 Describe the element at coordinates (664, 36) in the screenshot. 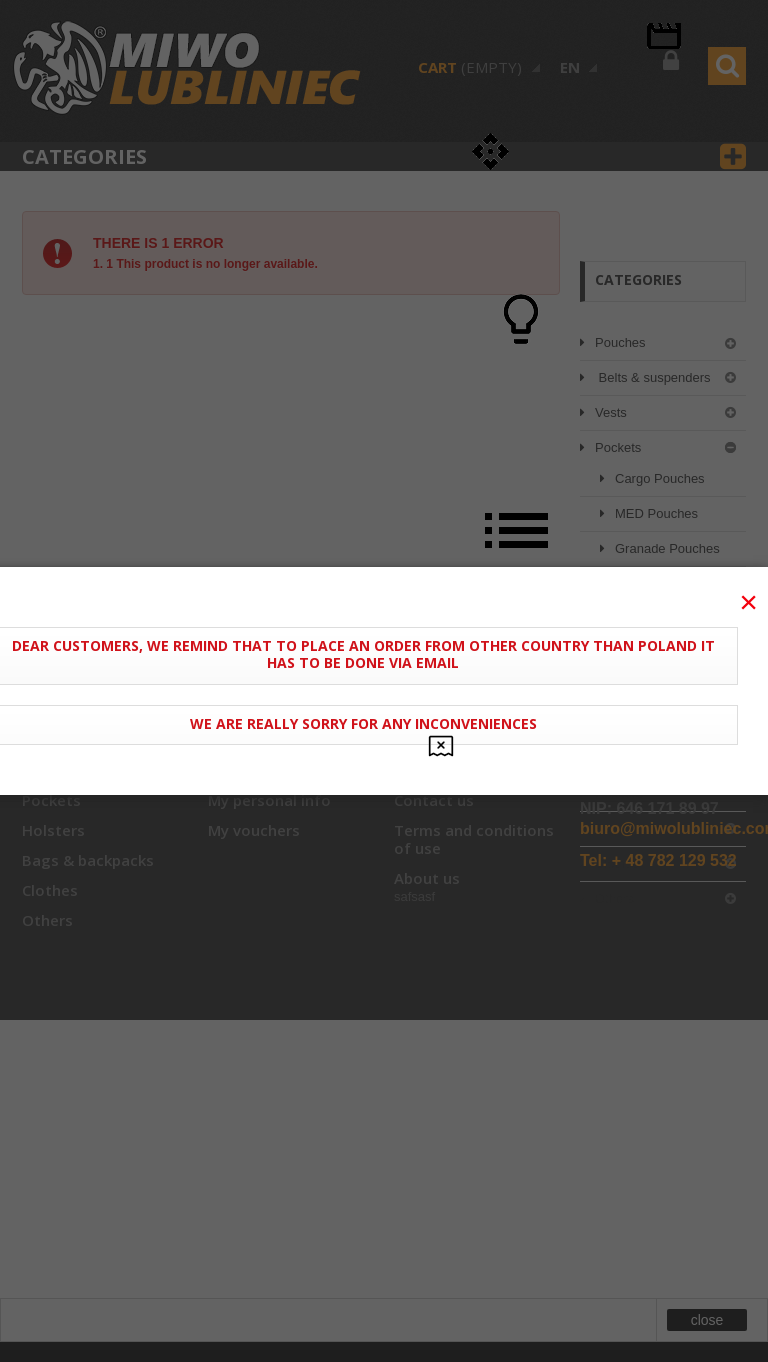

I see `create a new video or movie project` at that location.